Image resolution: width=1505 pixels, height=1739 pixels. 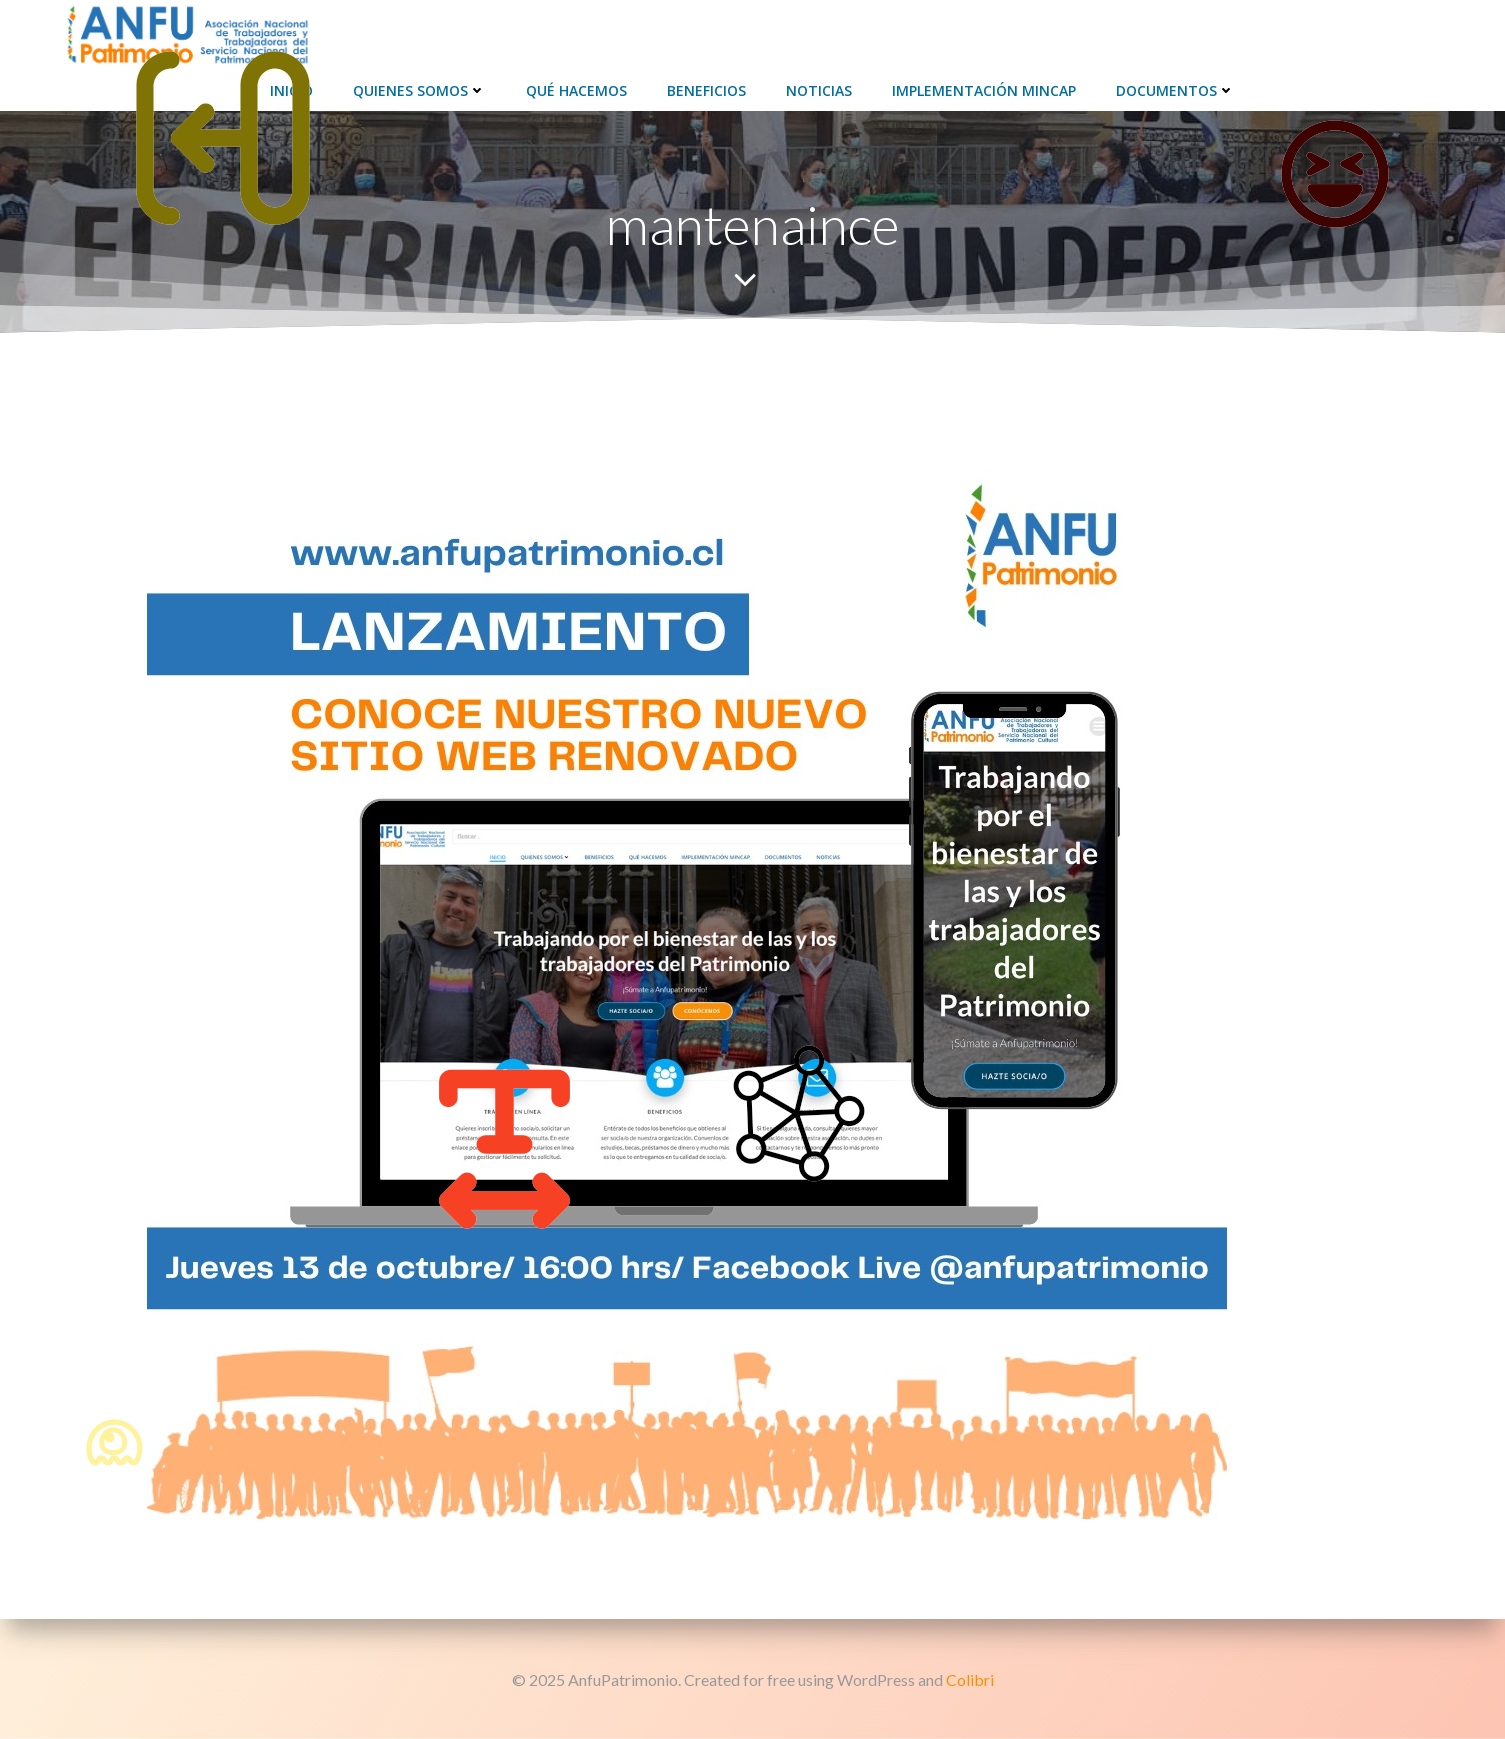 What do you see at coordinates (223, 138) in the screenshot?
I see `move element to the left panel` at bounding box center [223, 138].